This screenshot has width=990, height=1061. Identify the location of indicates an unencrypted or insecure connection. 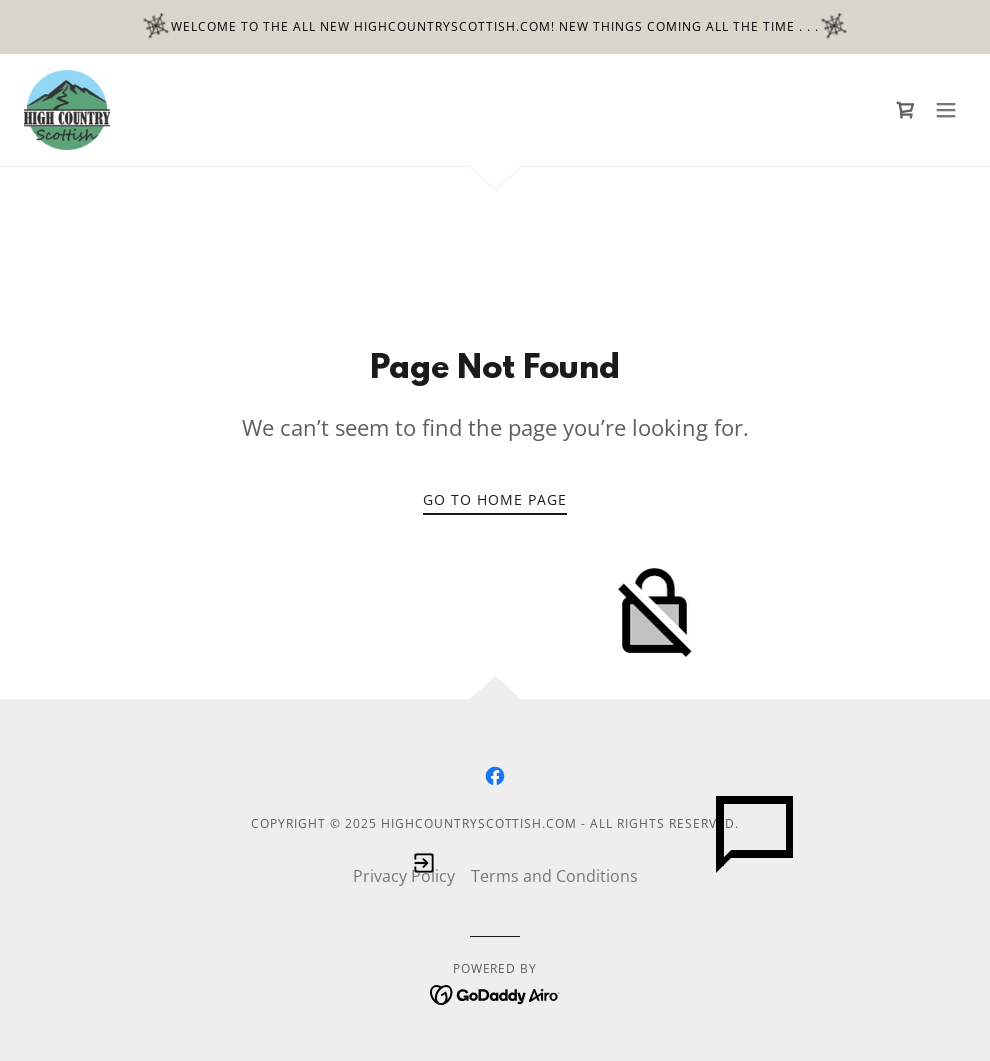
(654, 612).